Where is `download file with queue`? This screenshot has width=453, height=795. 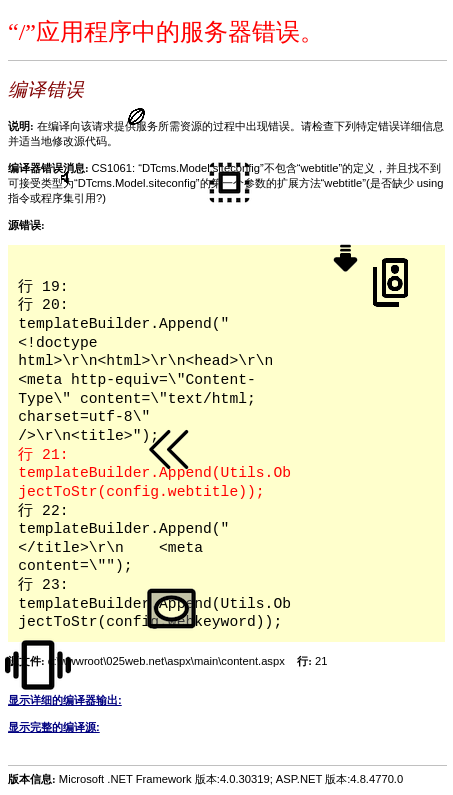
download file with queue is located at coordinates (345, 258).